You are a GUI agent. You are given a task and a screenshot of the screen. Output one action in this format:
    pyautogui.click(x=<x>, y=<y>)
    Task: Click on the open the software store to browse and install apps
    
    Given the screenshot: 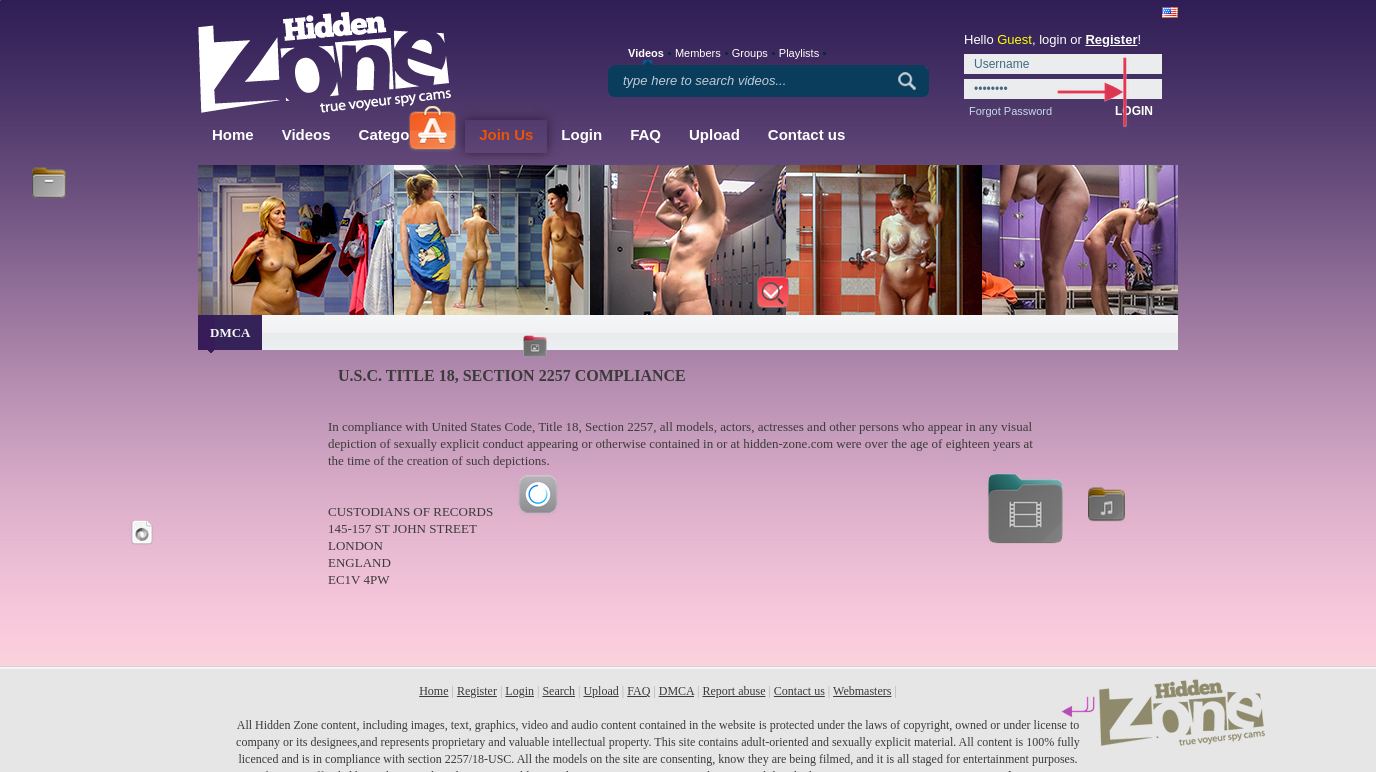 What is the action you would take?
    pyautogui.click(x=432, y=130)
    